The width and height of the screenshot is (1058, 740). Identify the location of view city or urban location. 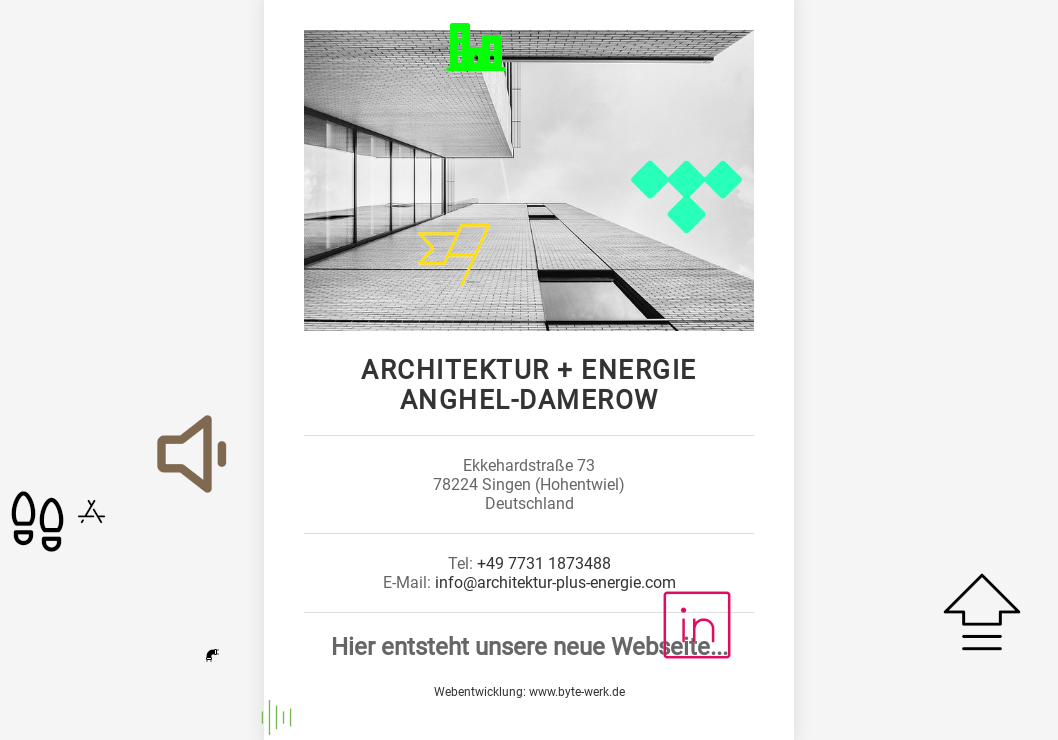
(476, 47).